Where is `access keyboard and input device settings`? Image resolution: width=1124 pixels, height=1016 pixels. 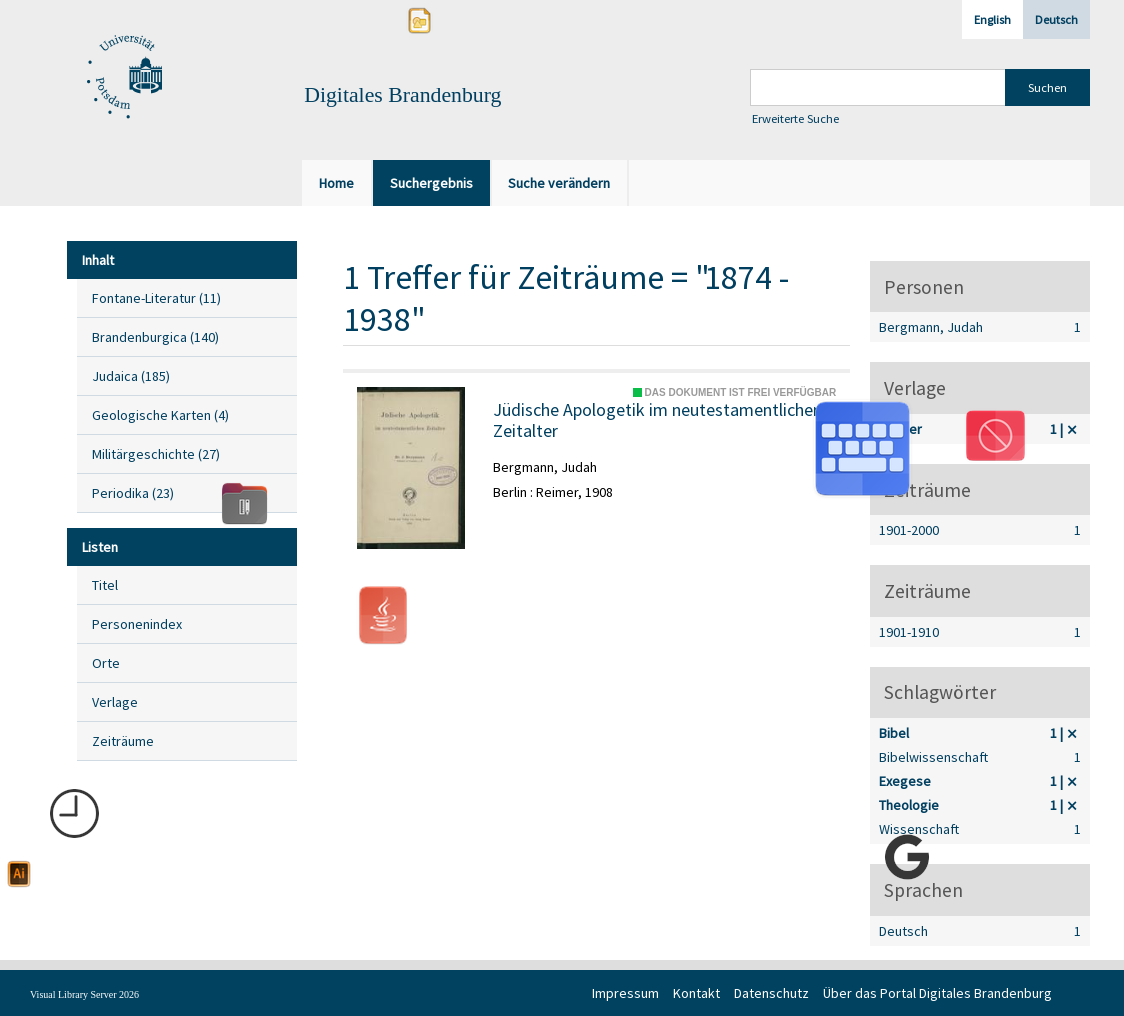
access keyboard and input device settings is located at coordinates (862, 448).